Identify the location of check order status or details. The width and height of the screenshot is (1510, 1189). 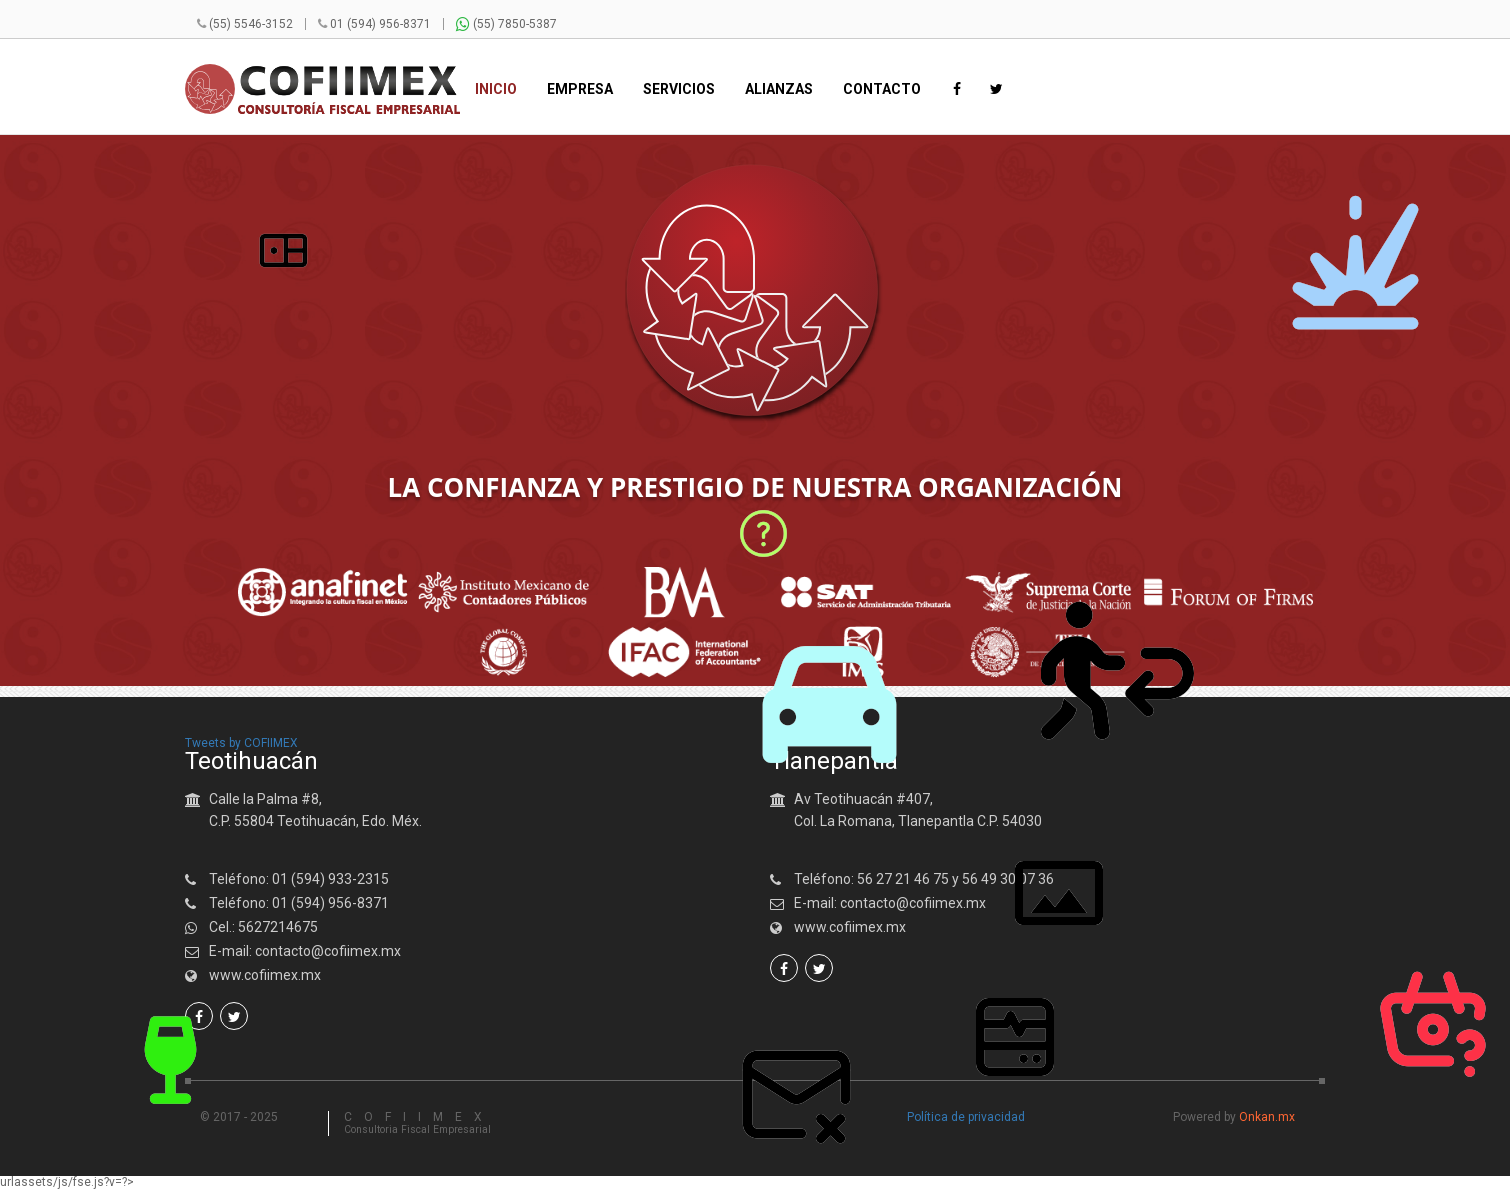
(1433, 1019).